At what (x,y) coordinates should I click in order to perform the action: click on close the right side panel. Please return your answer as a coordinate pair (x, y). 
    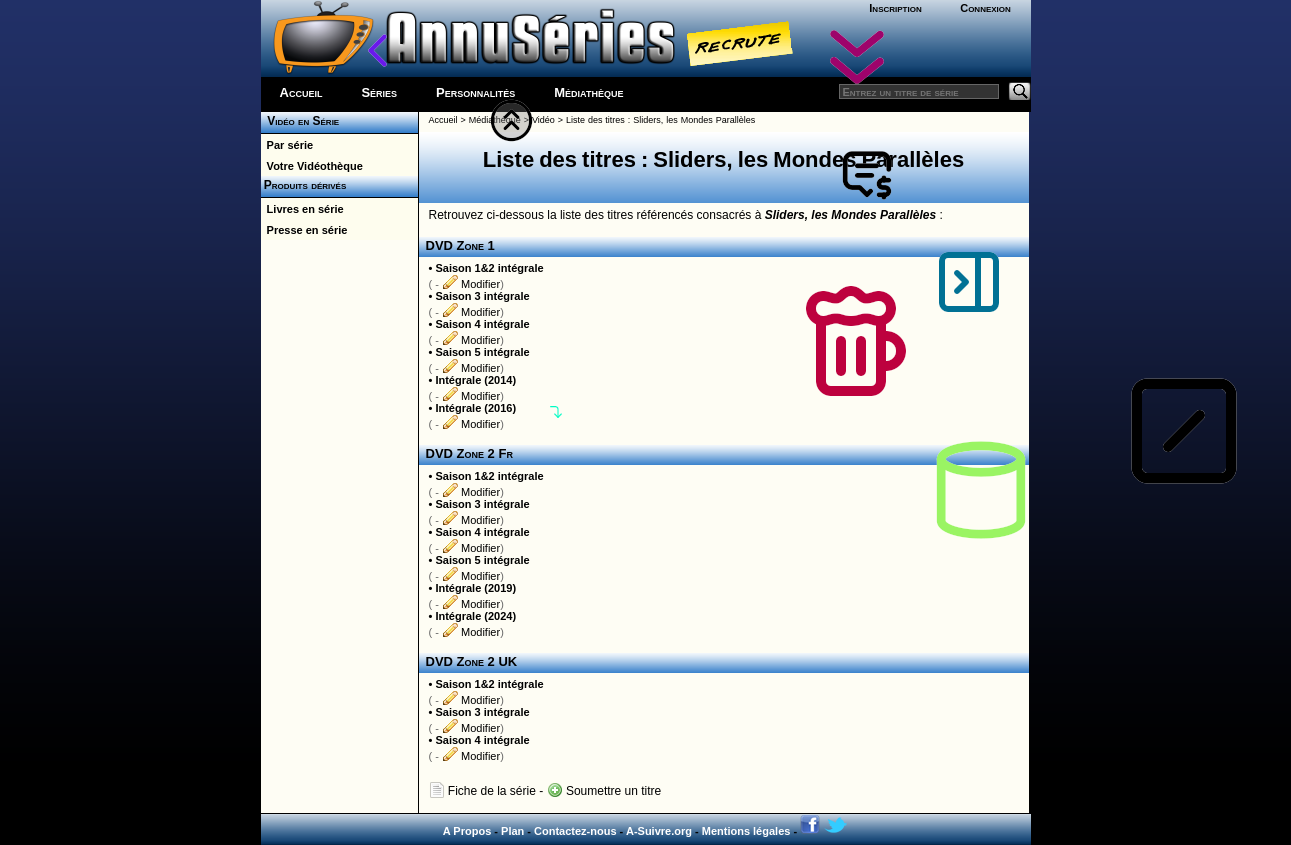
    Looking at the image, I should click on (969, 282).